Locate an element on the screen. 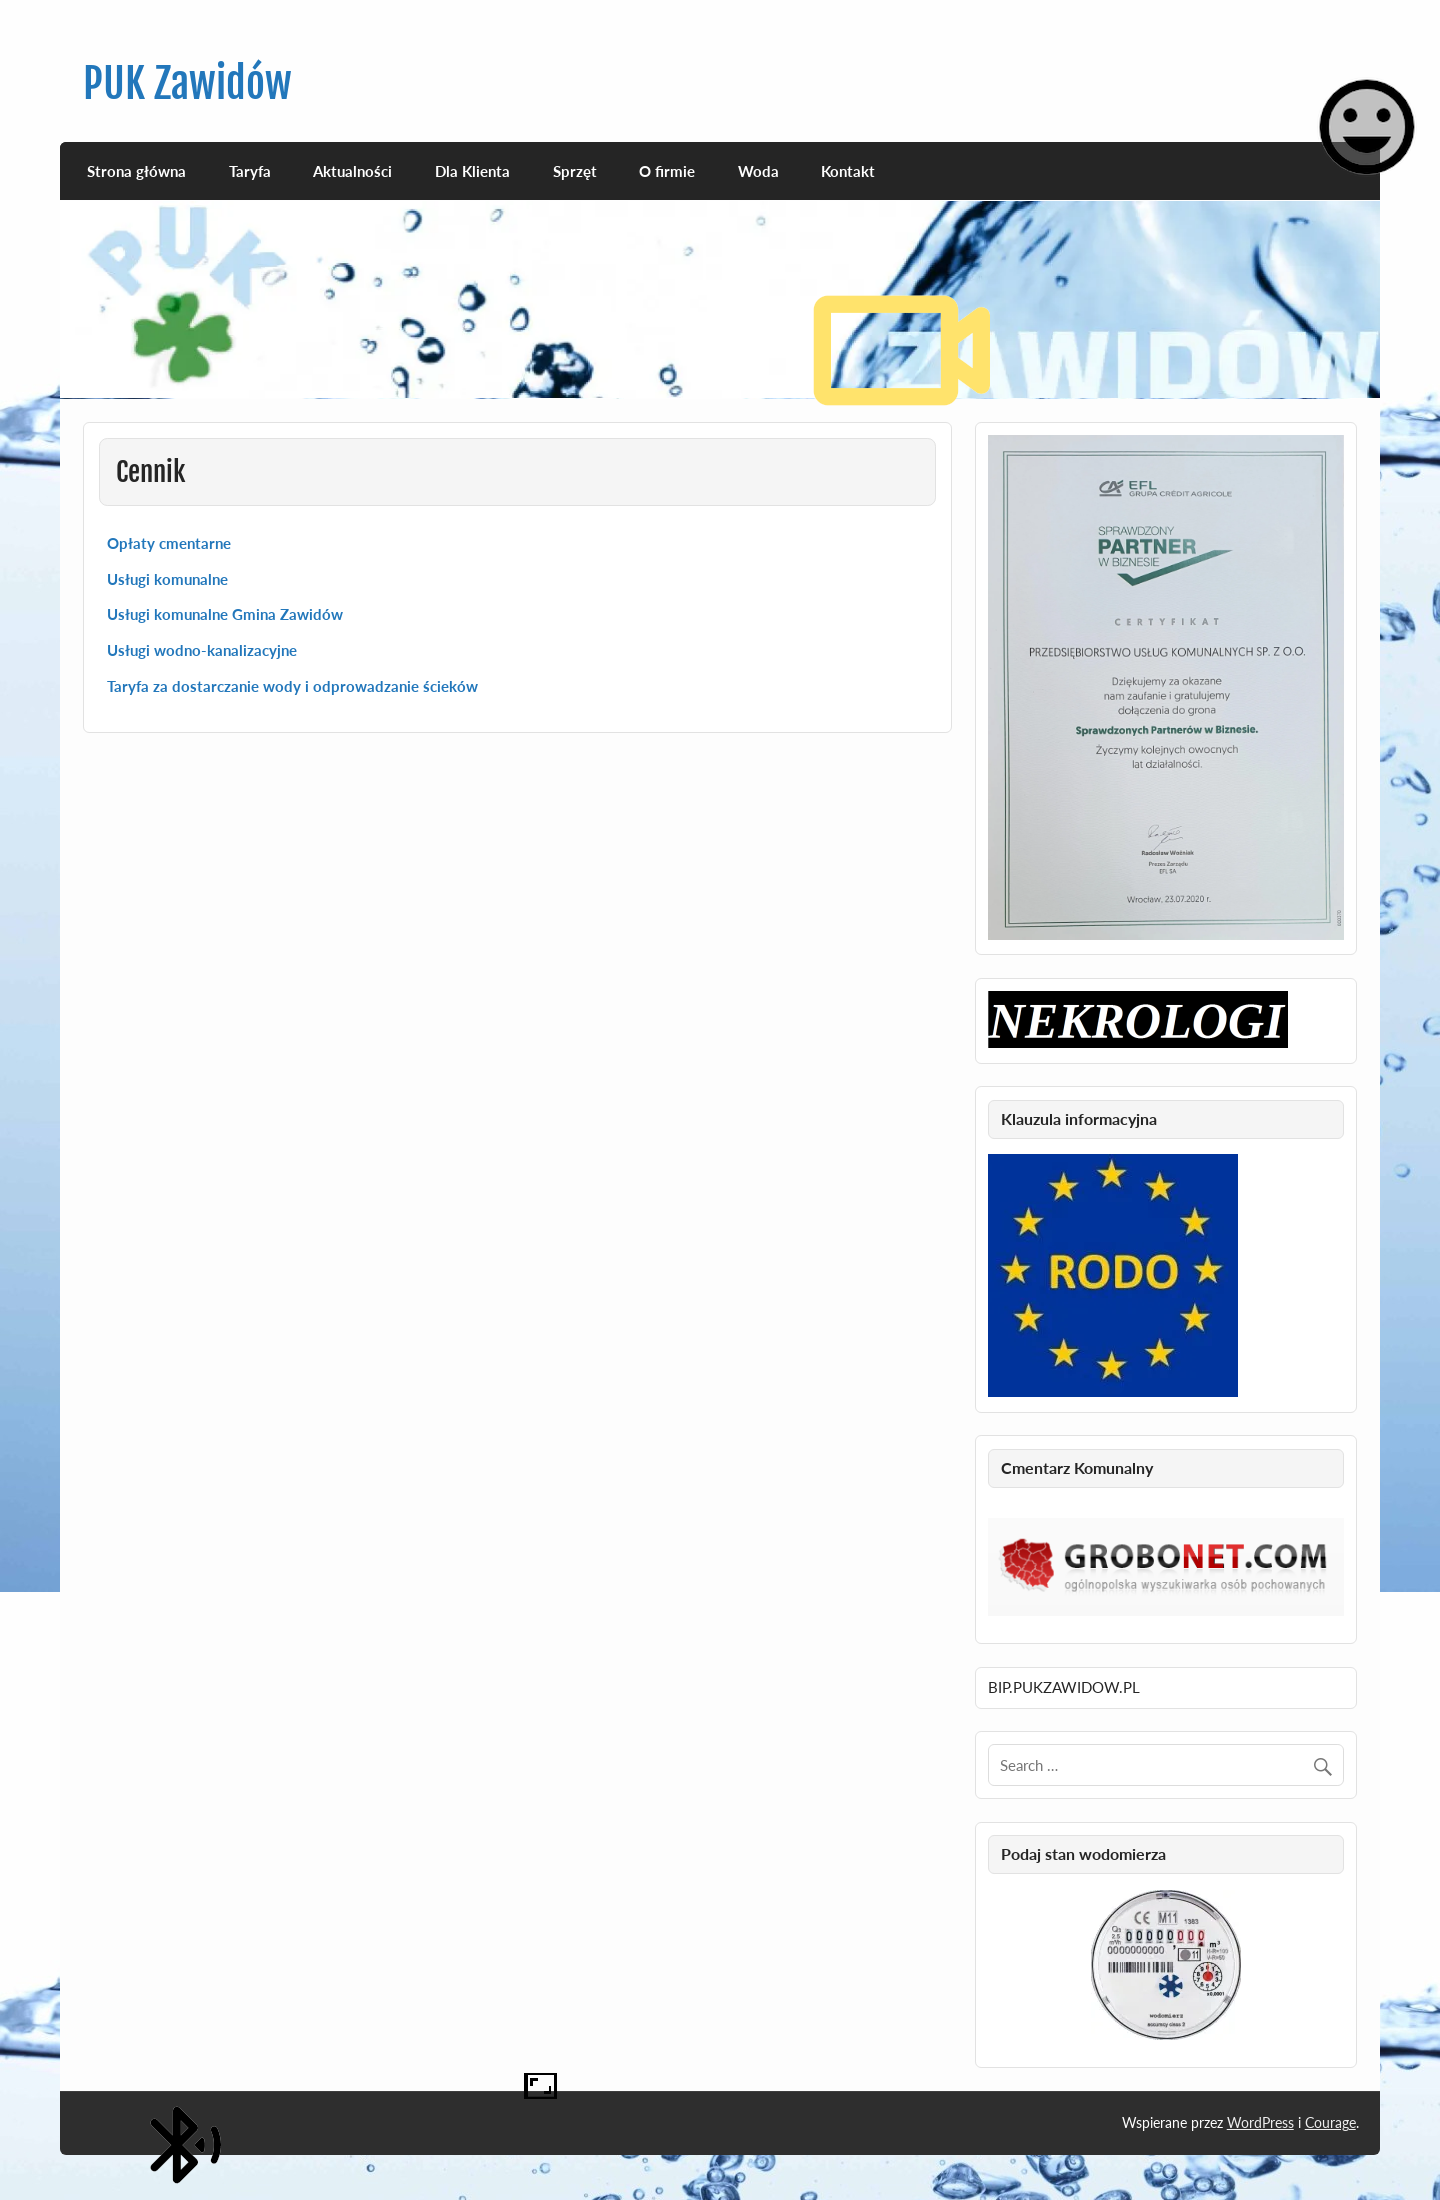 This screenshot has height=2200, width=1440. insert an emoji or emoticon is located at coordinates (1367, 127).